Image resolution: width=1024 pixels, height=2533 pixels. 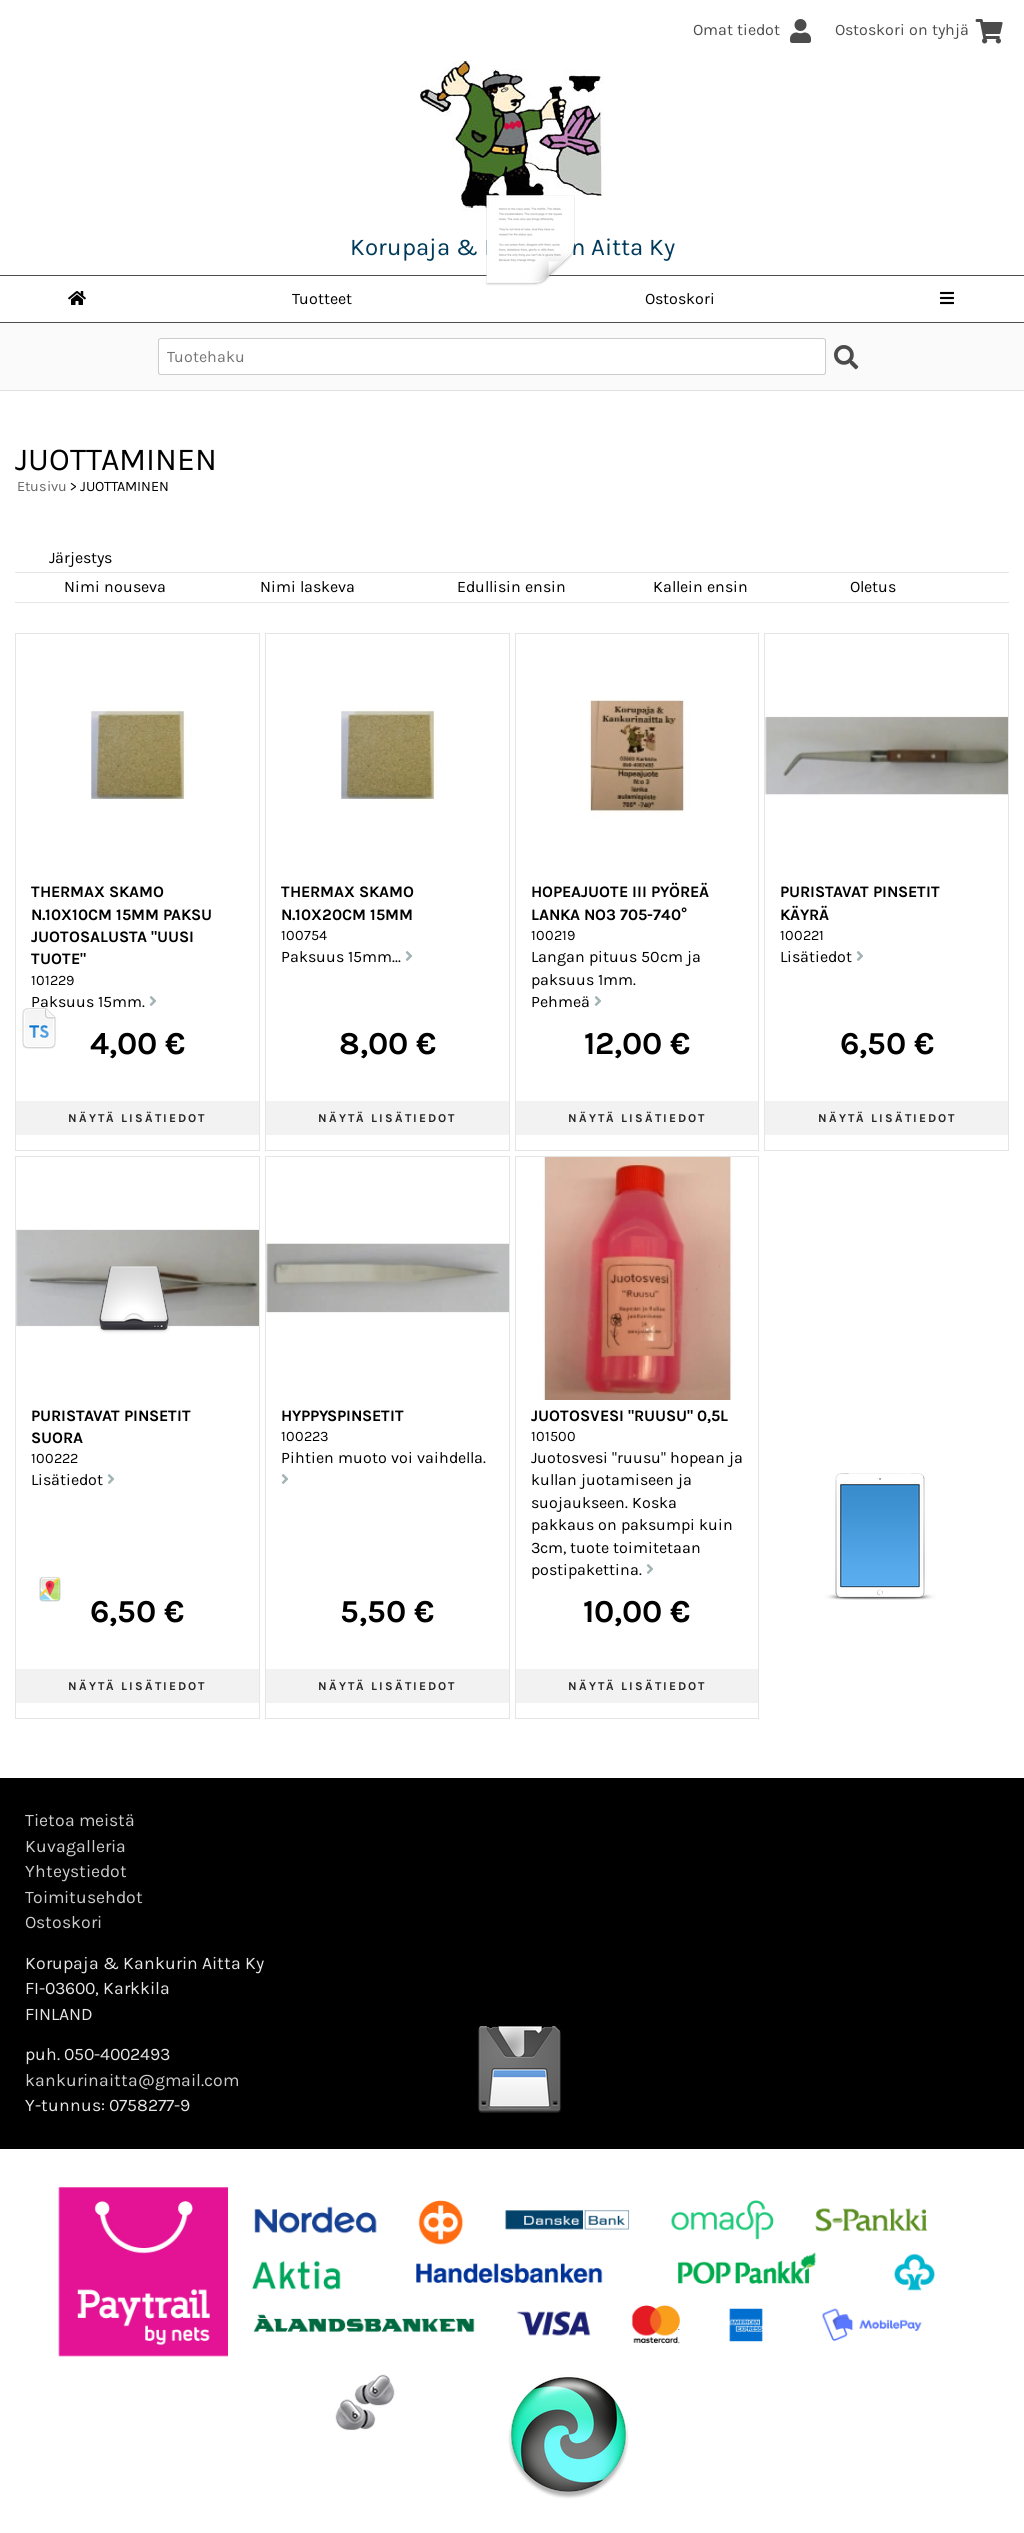 I want to click on open scanner application, so click(x=134, y=1299).